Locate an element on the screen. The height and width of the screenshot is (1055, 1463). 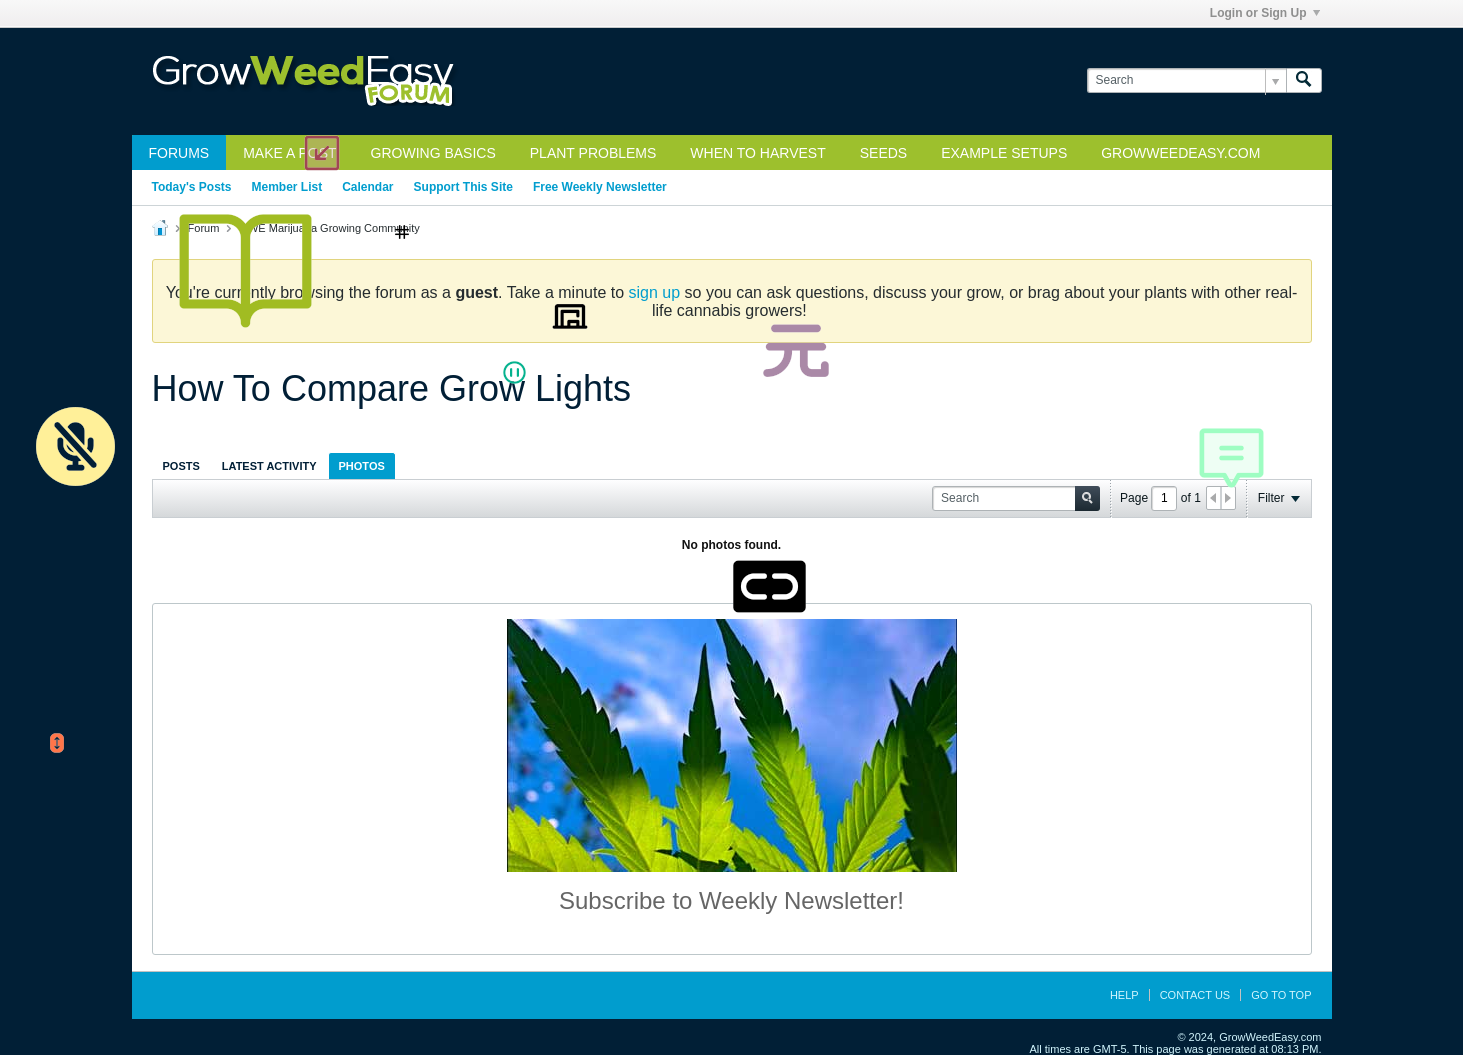
open whiteboard or presentation mode is located at coordinates (570, 317).